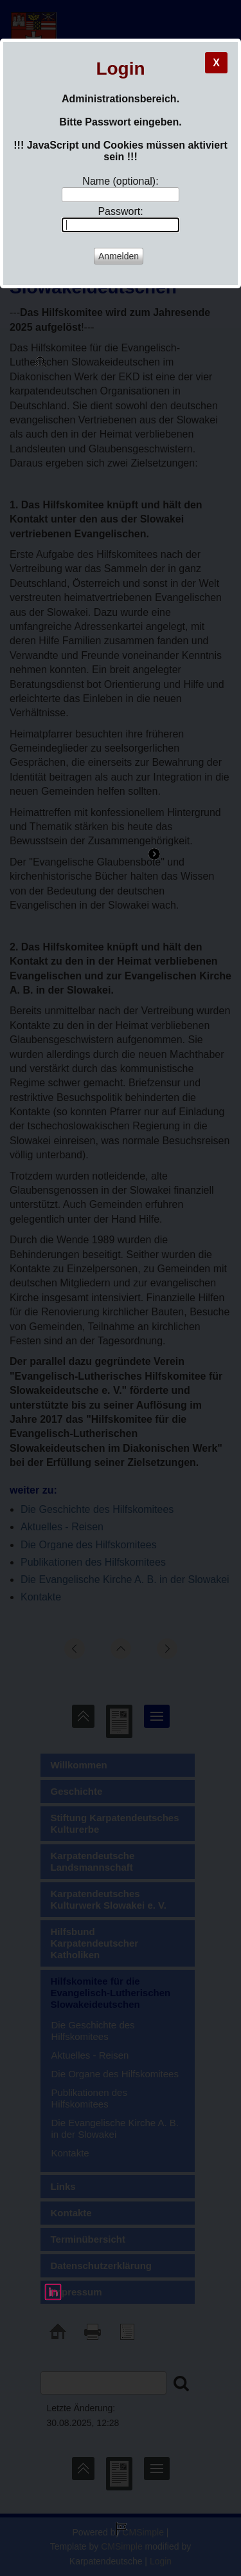 The width and height of the screenshot is (241, 2576). What do you see at coordinates (120, 2528) in the screenshot?
I see `start a guided tour or walkthrough` at bounding box center [120, 2528].